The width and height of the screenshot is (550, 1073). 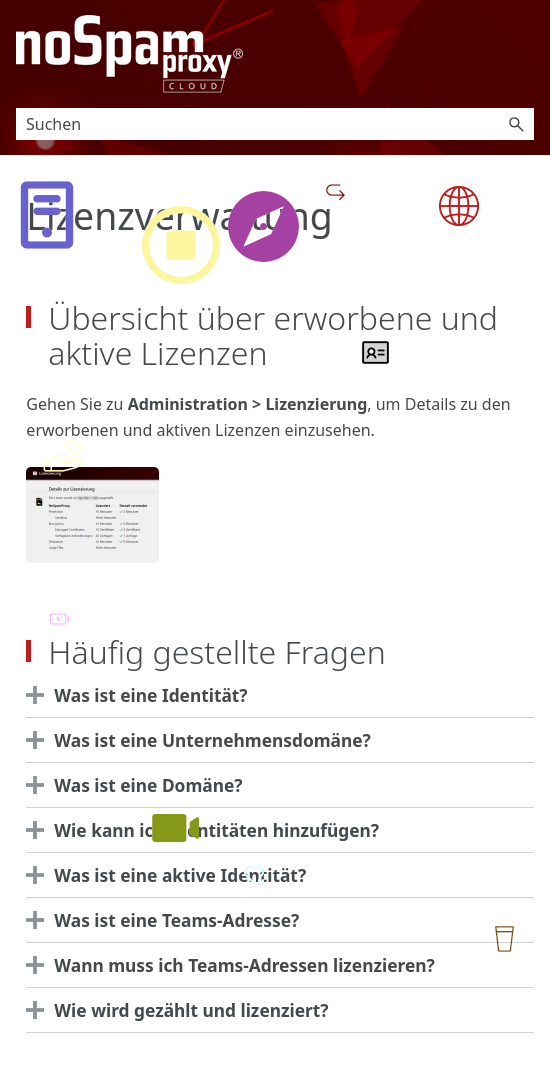 I want to click on indicates device is currently charging, so click(x=59, y=619).